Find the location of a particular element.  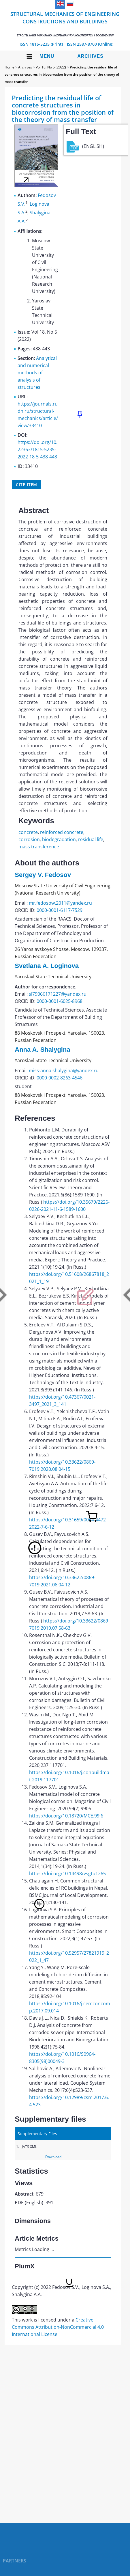

open link in new tab or window is located at coordinates (26, 180).